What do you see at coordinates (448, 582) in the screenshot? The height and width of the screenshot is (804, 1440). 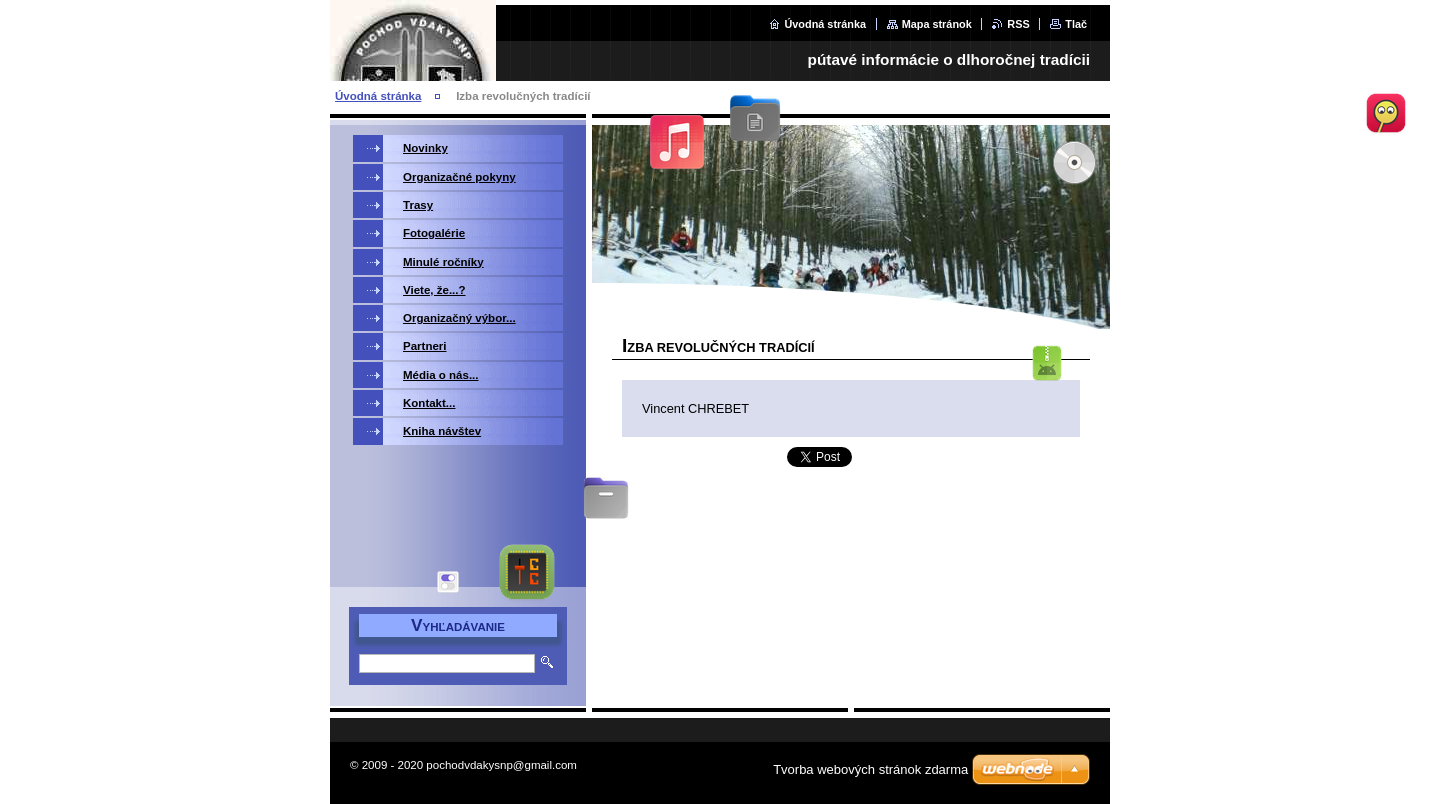 I see `open system tweaks or customization settings` at bounding box center [448, 582].